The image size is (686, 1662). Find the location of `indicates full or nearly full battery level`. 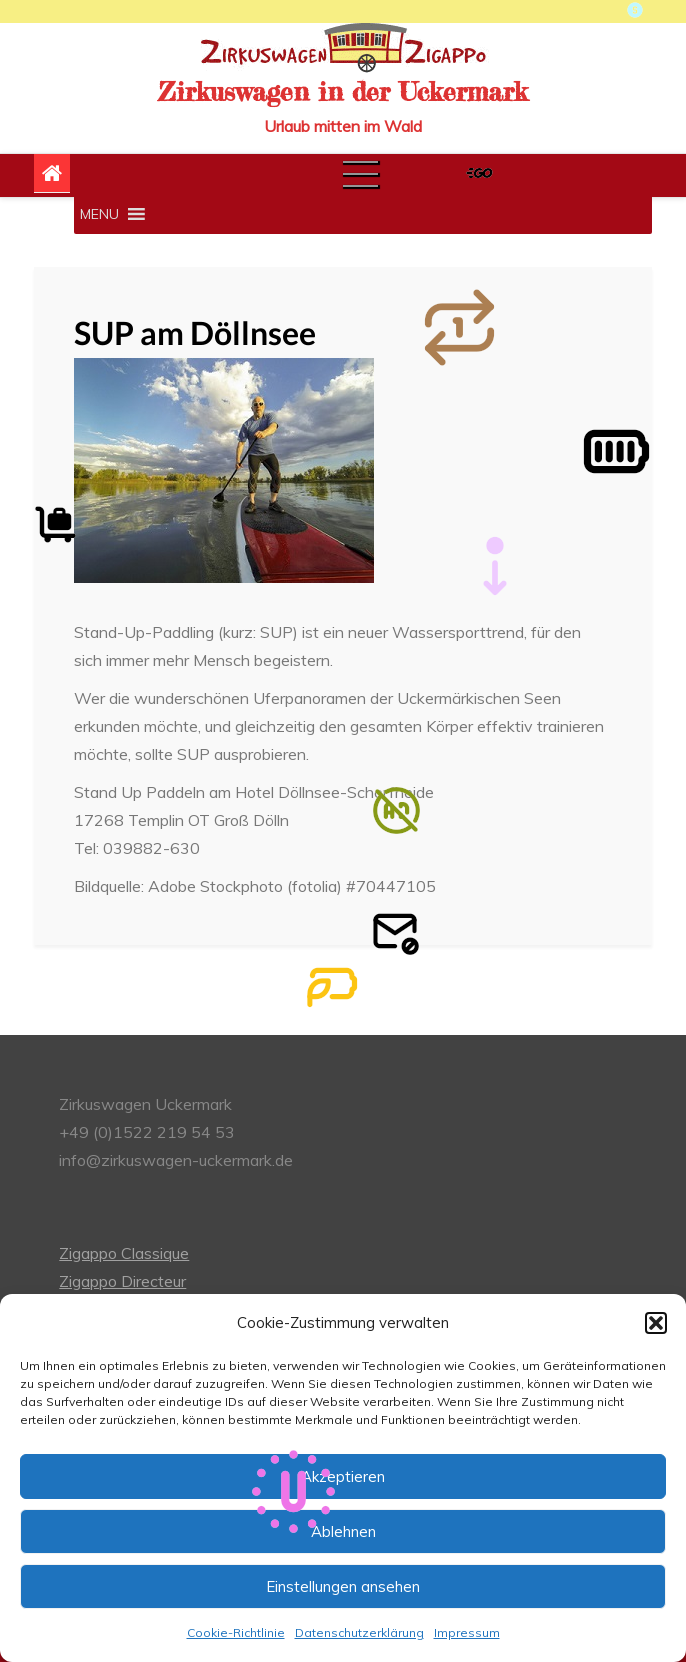

indicates full or nearly full battery level is located at coordinates (616, 451).